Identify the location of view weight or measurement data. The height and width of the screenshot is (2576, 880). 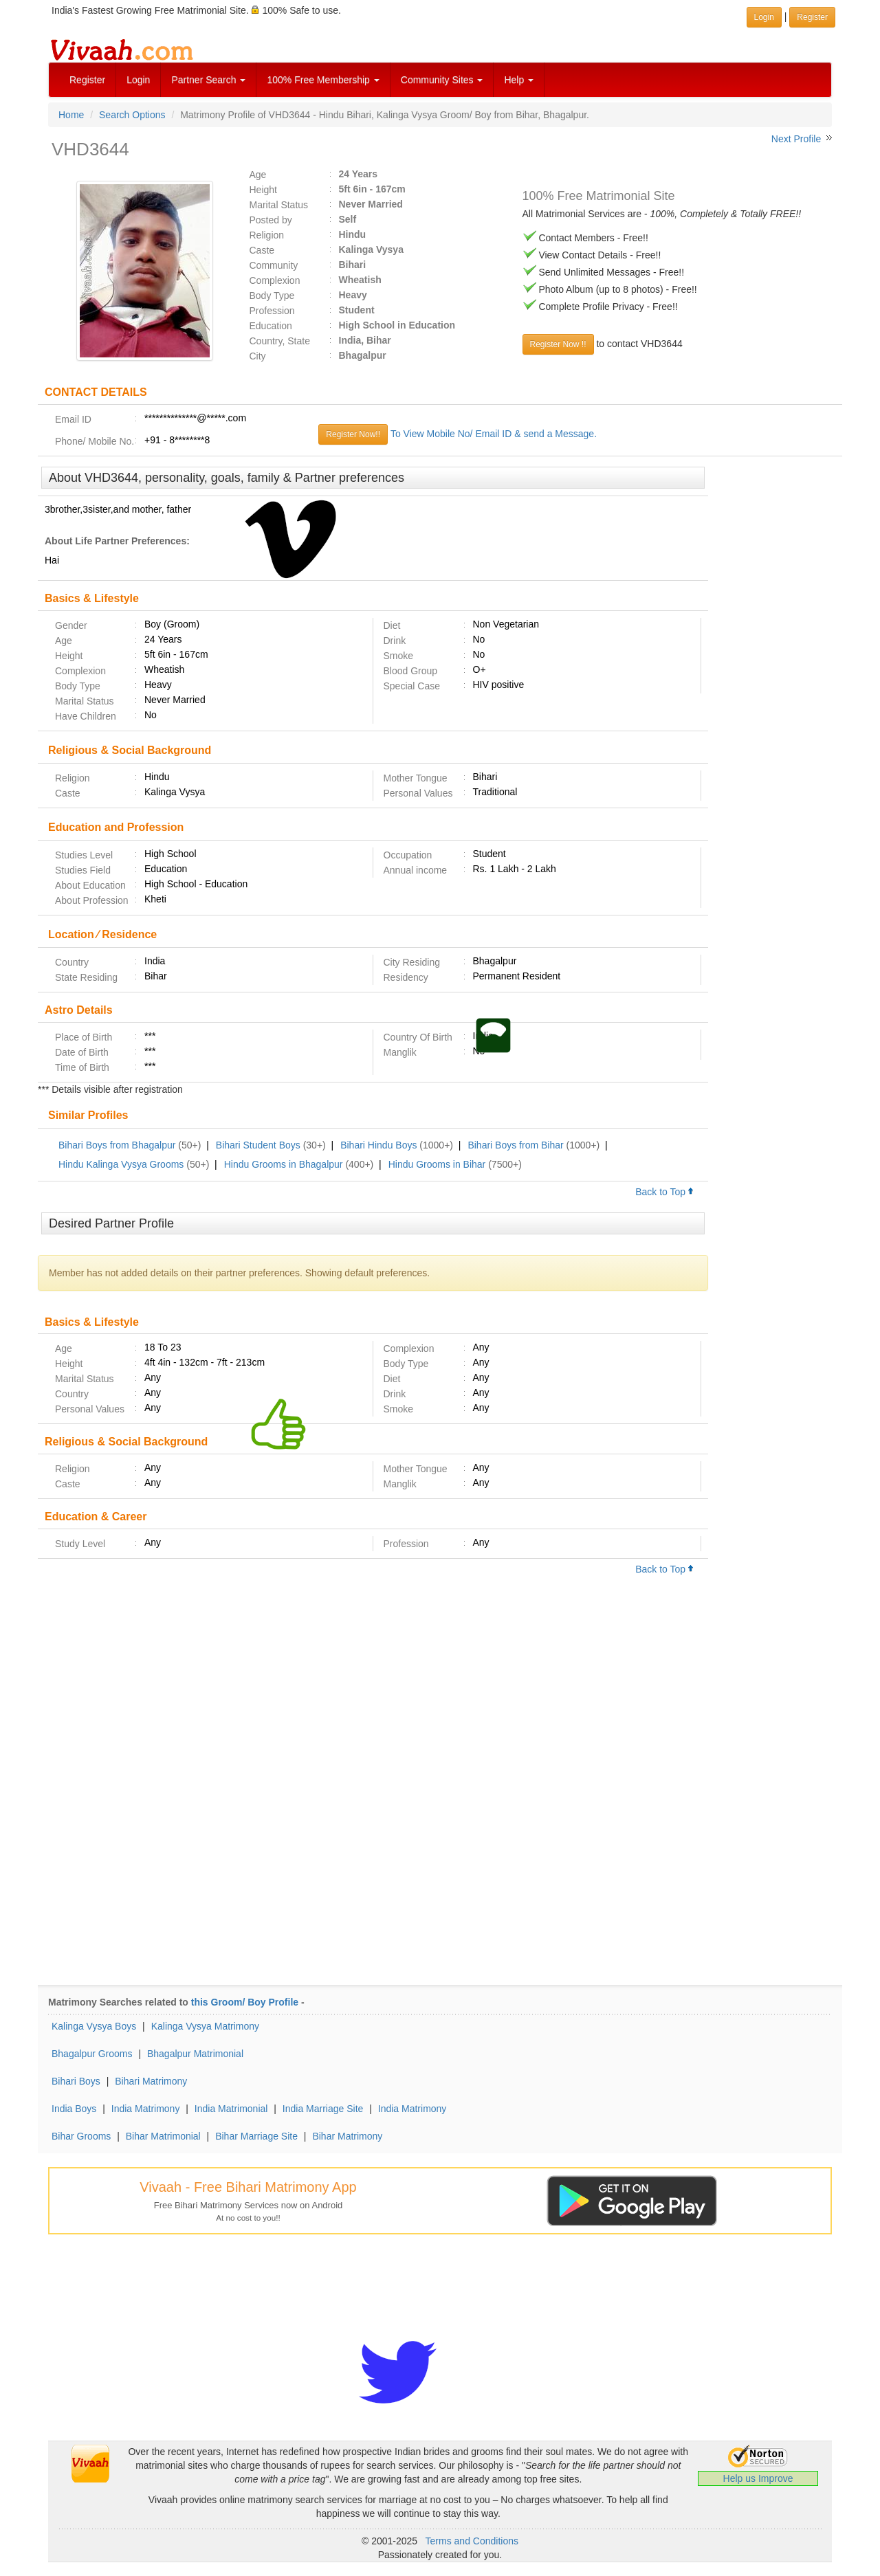
(493, 1035).